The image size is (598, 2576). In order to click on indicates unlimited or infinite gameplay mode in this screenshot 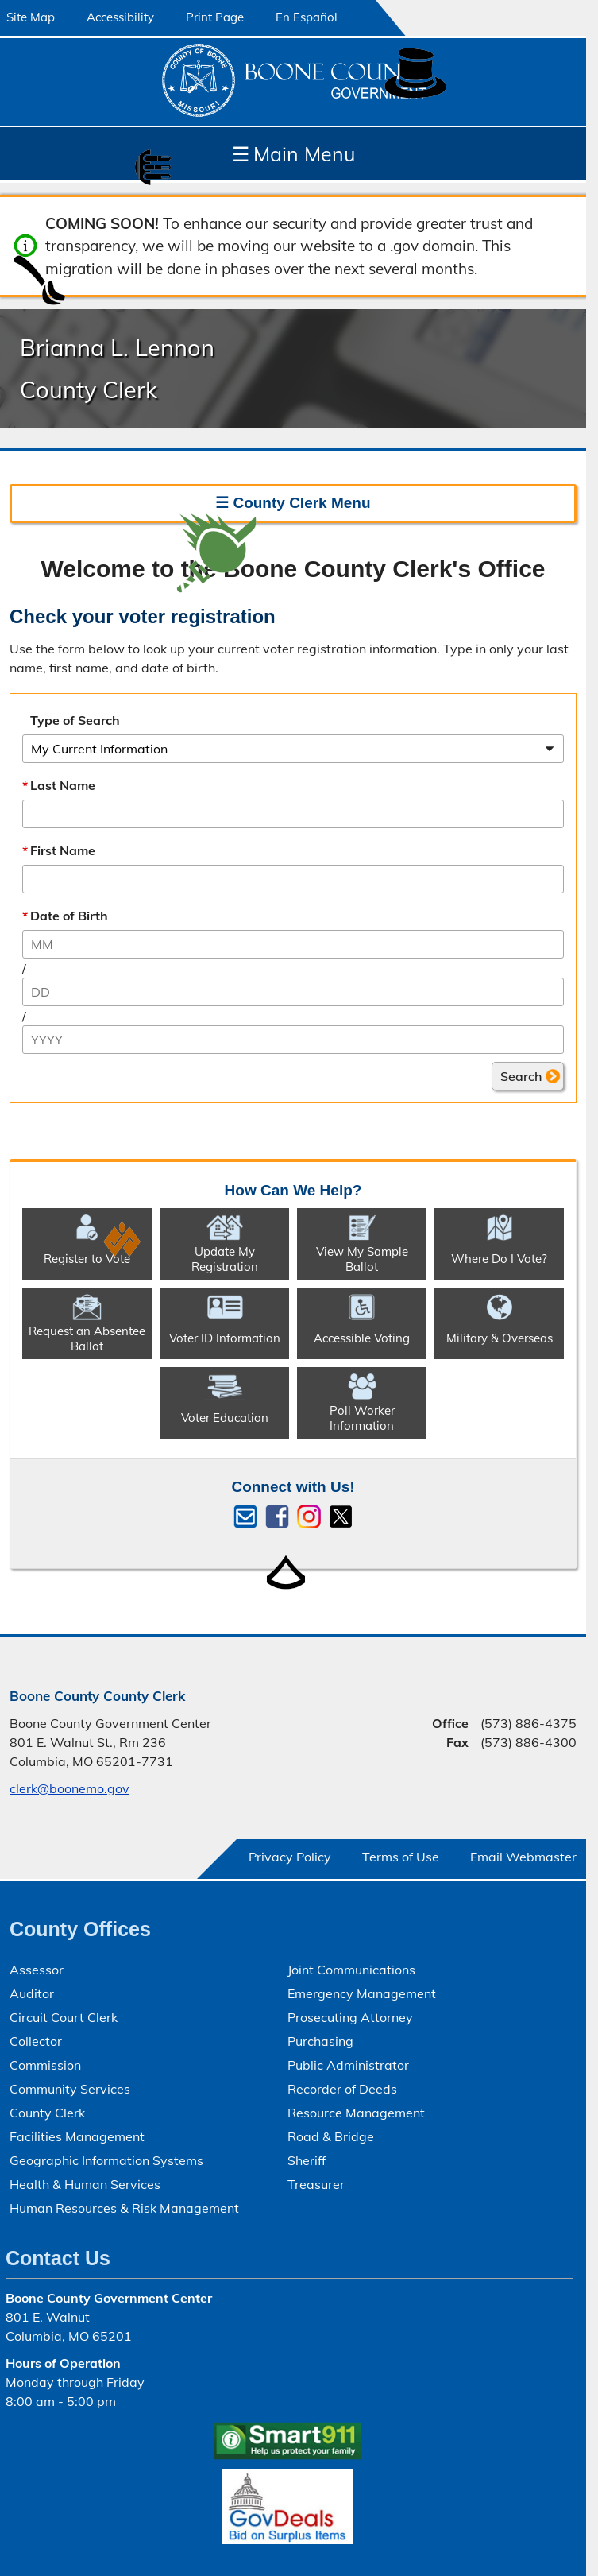, I will do `click(122, 1241)`.